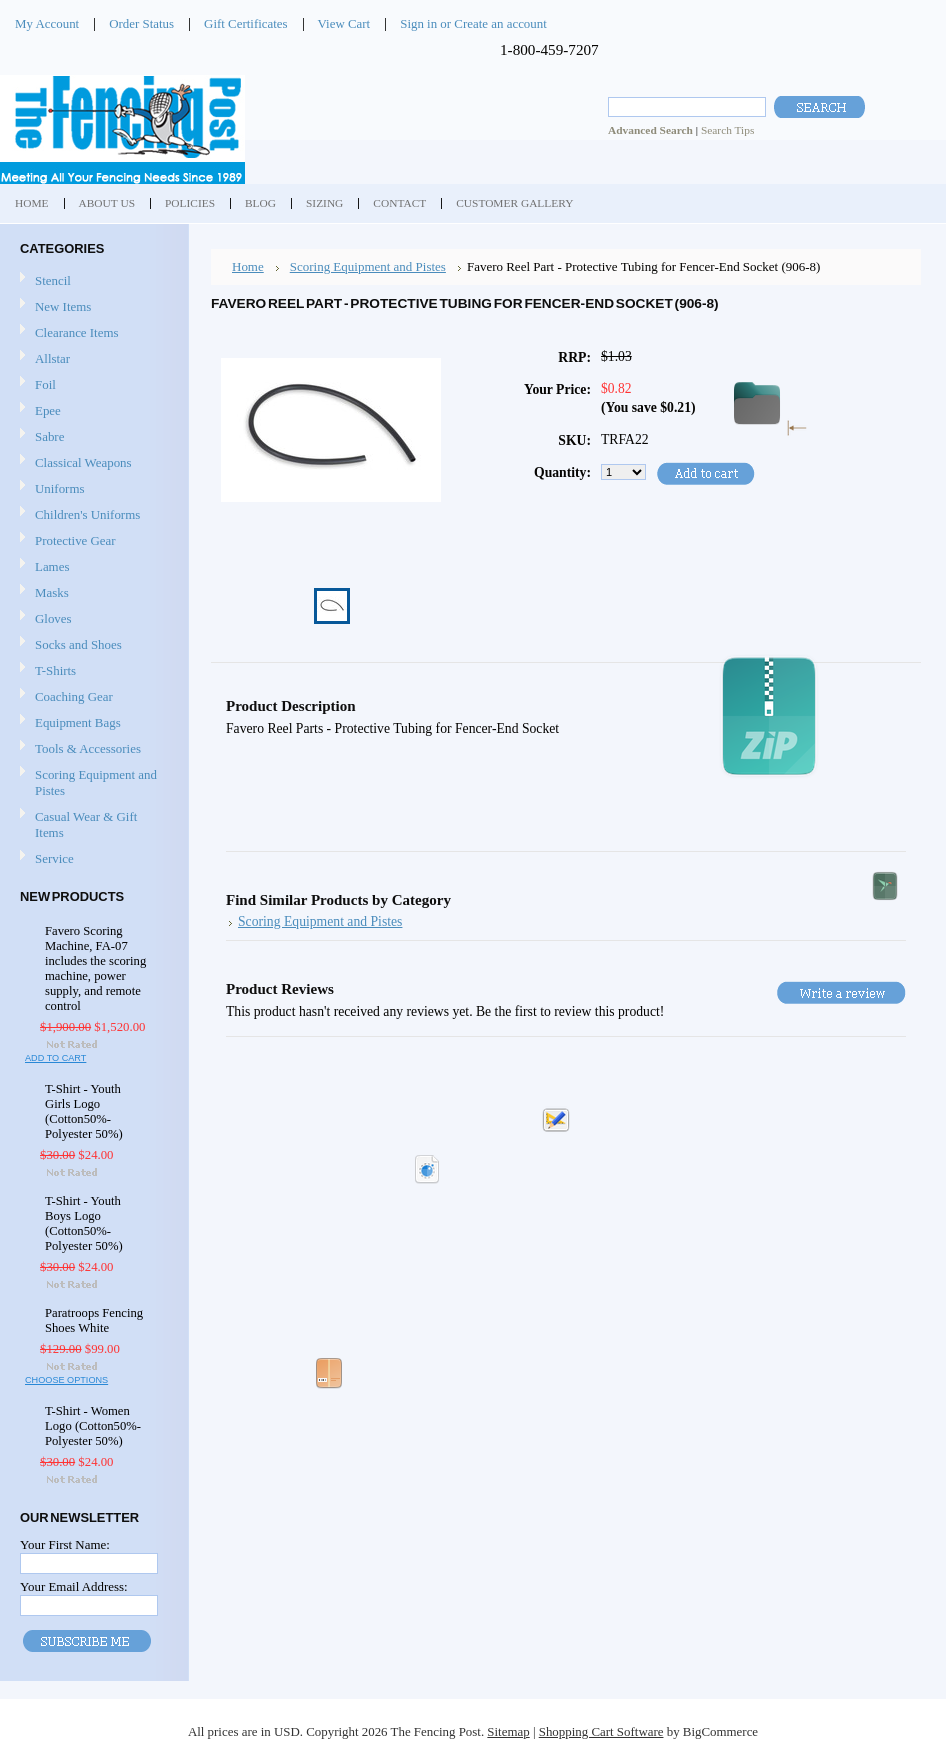 The width and height of the screenshot is (946, 1751). What do you see at coordinates (556, 1120) in the screenshot?
I see `access utility and accessory applications` at bounding box center [556, 1120].